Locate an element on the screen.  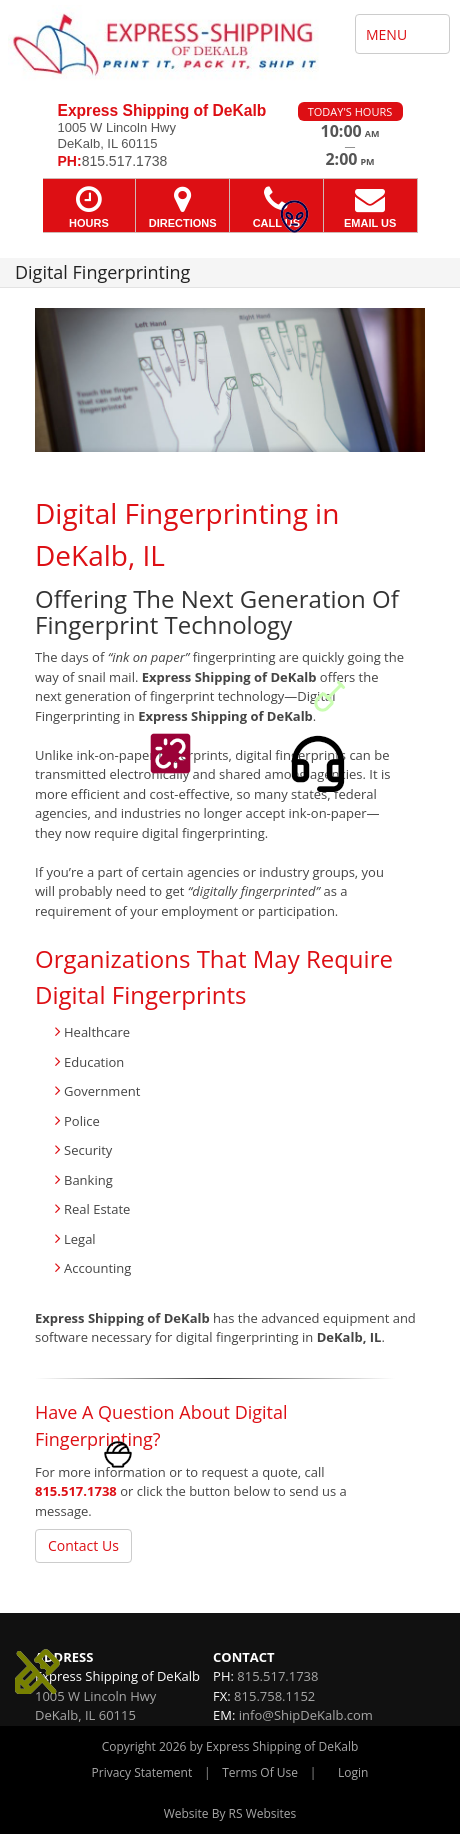
indicates unknown or unidentified user is located at coordinates (294, 216).